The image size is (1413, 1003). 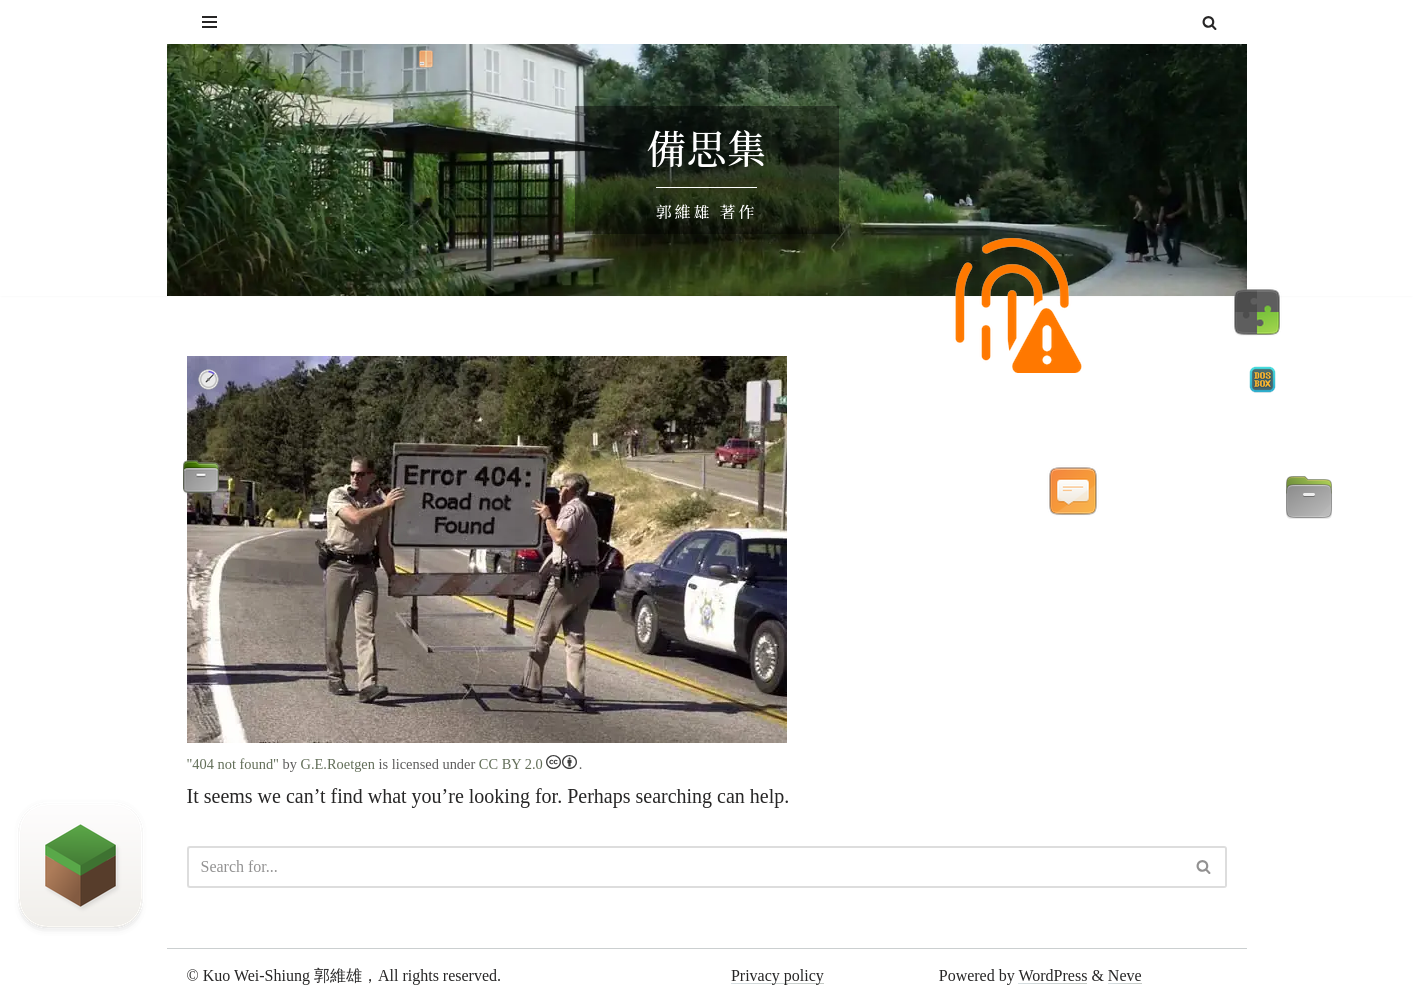 What do you see at coordinates (1262, 379) in the screenshot?
I see `launch DOSBox emulator to run classic DOS games and software` at bounding box center [1262, 379].